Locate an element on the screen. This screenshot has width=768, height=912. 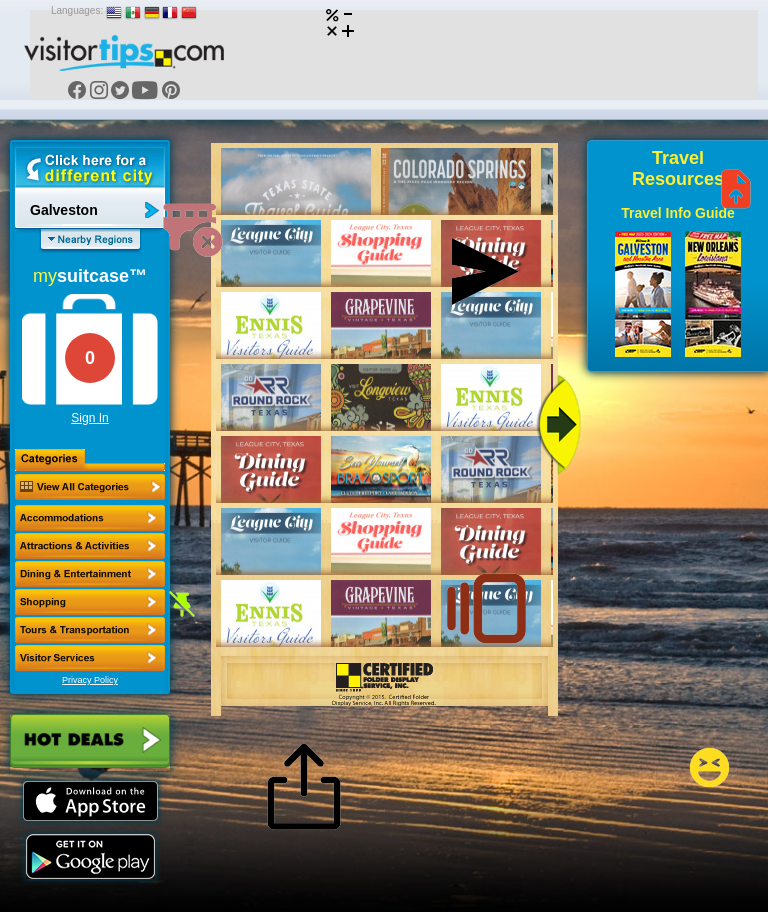
indicates a bridge or crossing is closed or unavailable is located at coordinates (193, 227).